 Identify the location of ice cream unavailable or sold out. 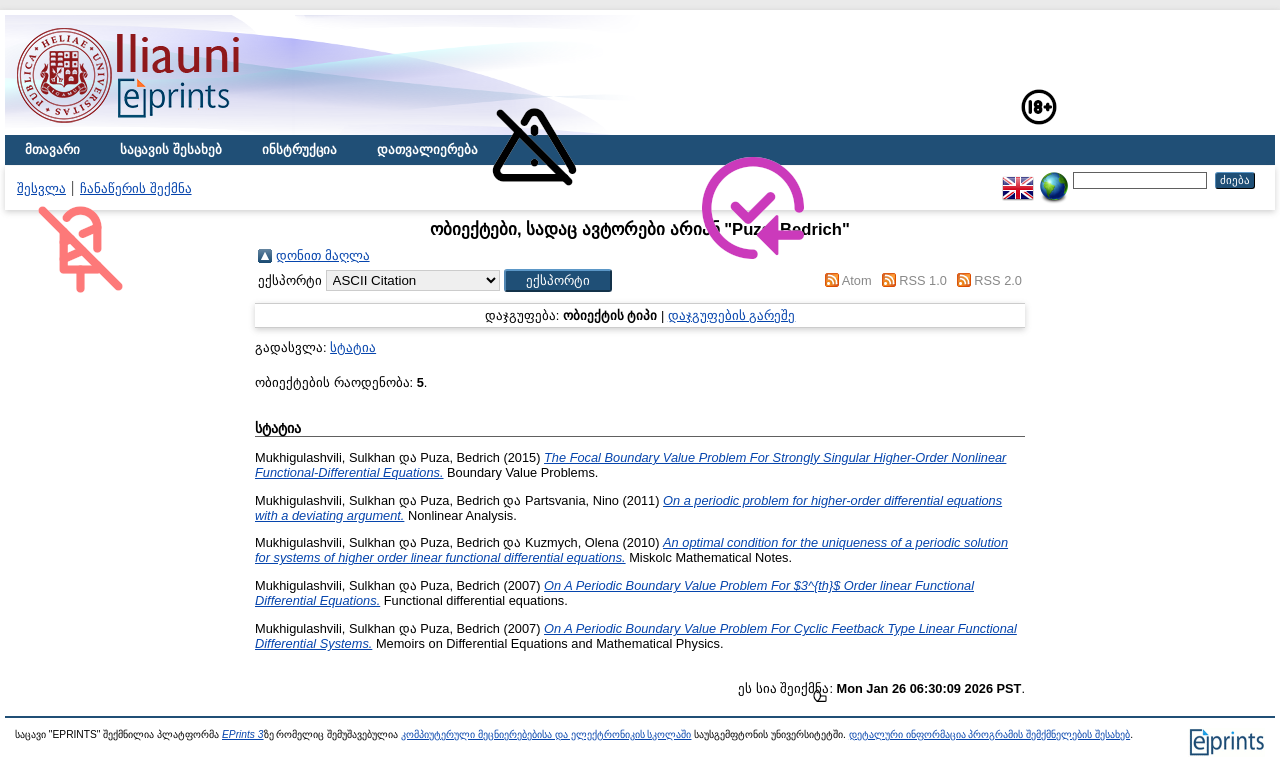
(80, 248).